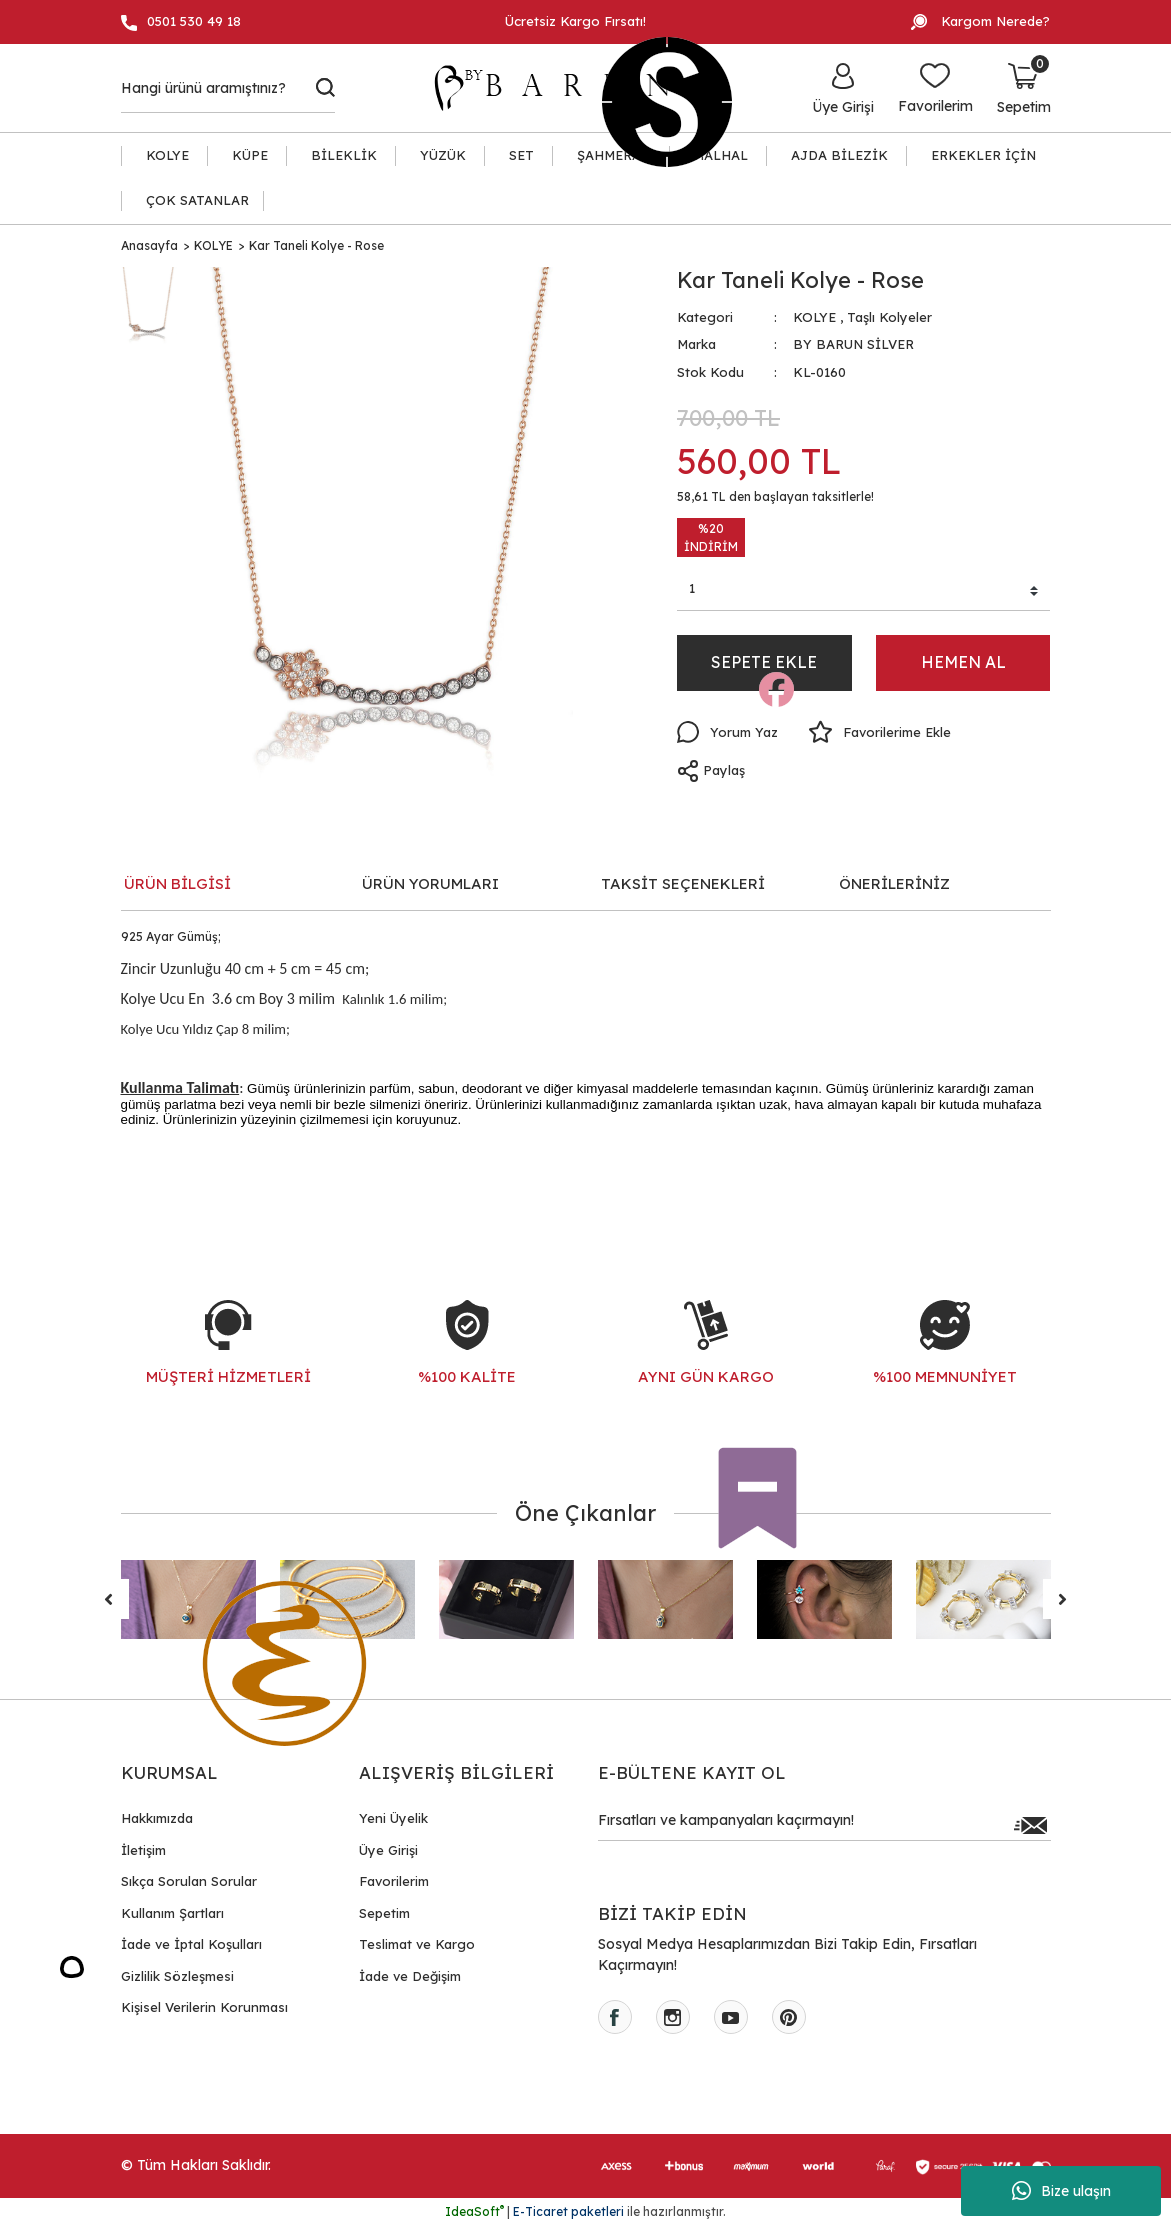  Describe the element at coordinates (757, 1496) in the screenshot. I see `remove from saved bookmarks` at that location.